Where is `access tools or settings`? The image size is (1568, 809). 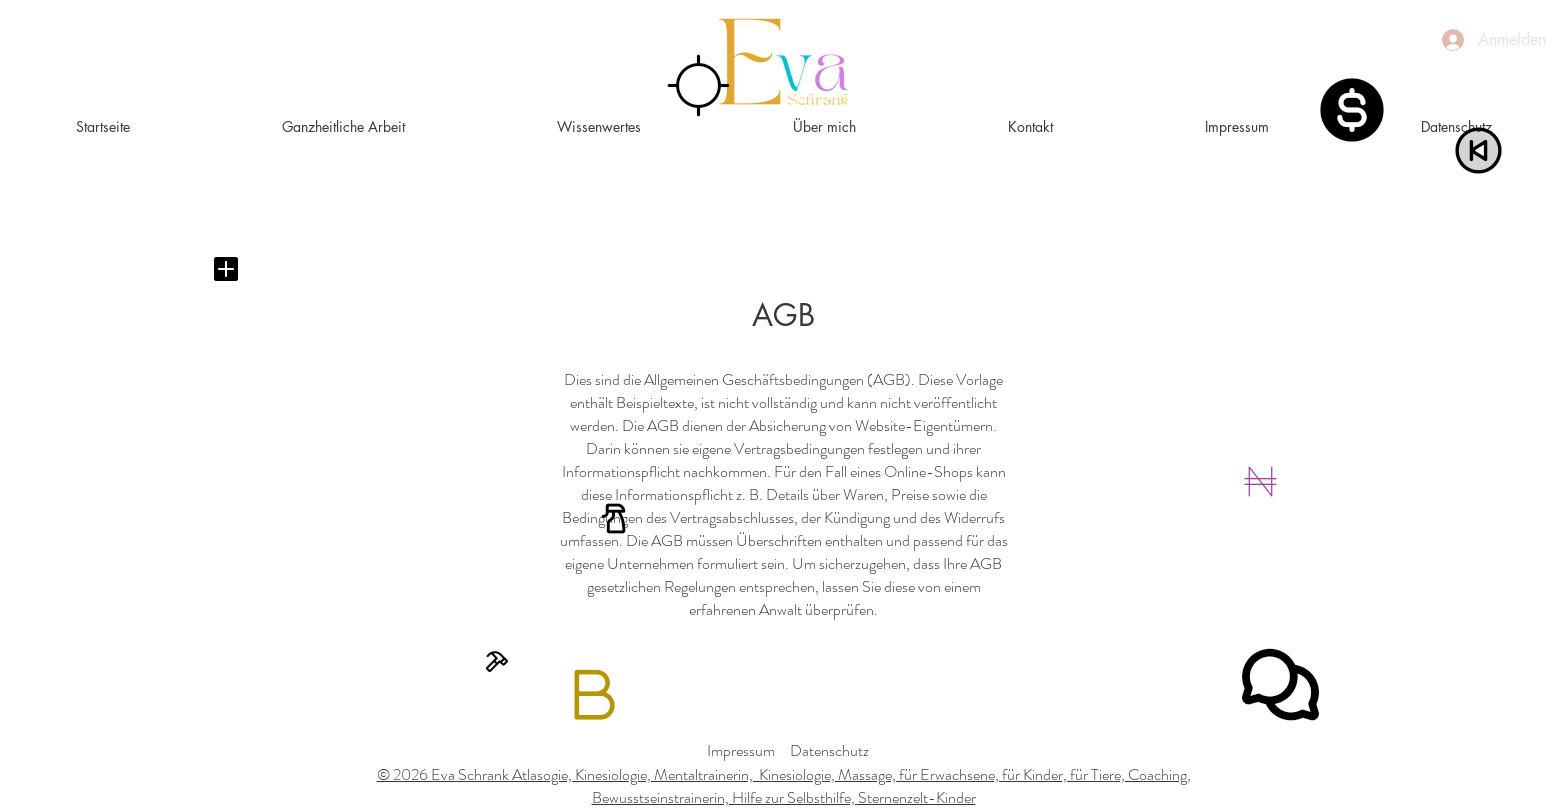 access tools or settings is located at coordinates (496, 662).